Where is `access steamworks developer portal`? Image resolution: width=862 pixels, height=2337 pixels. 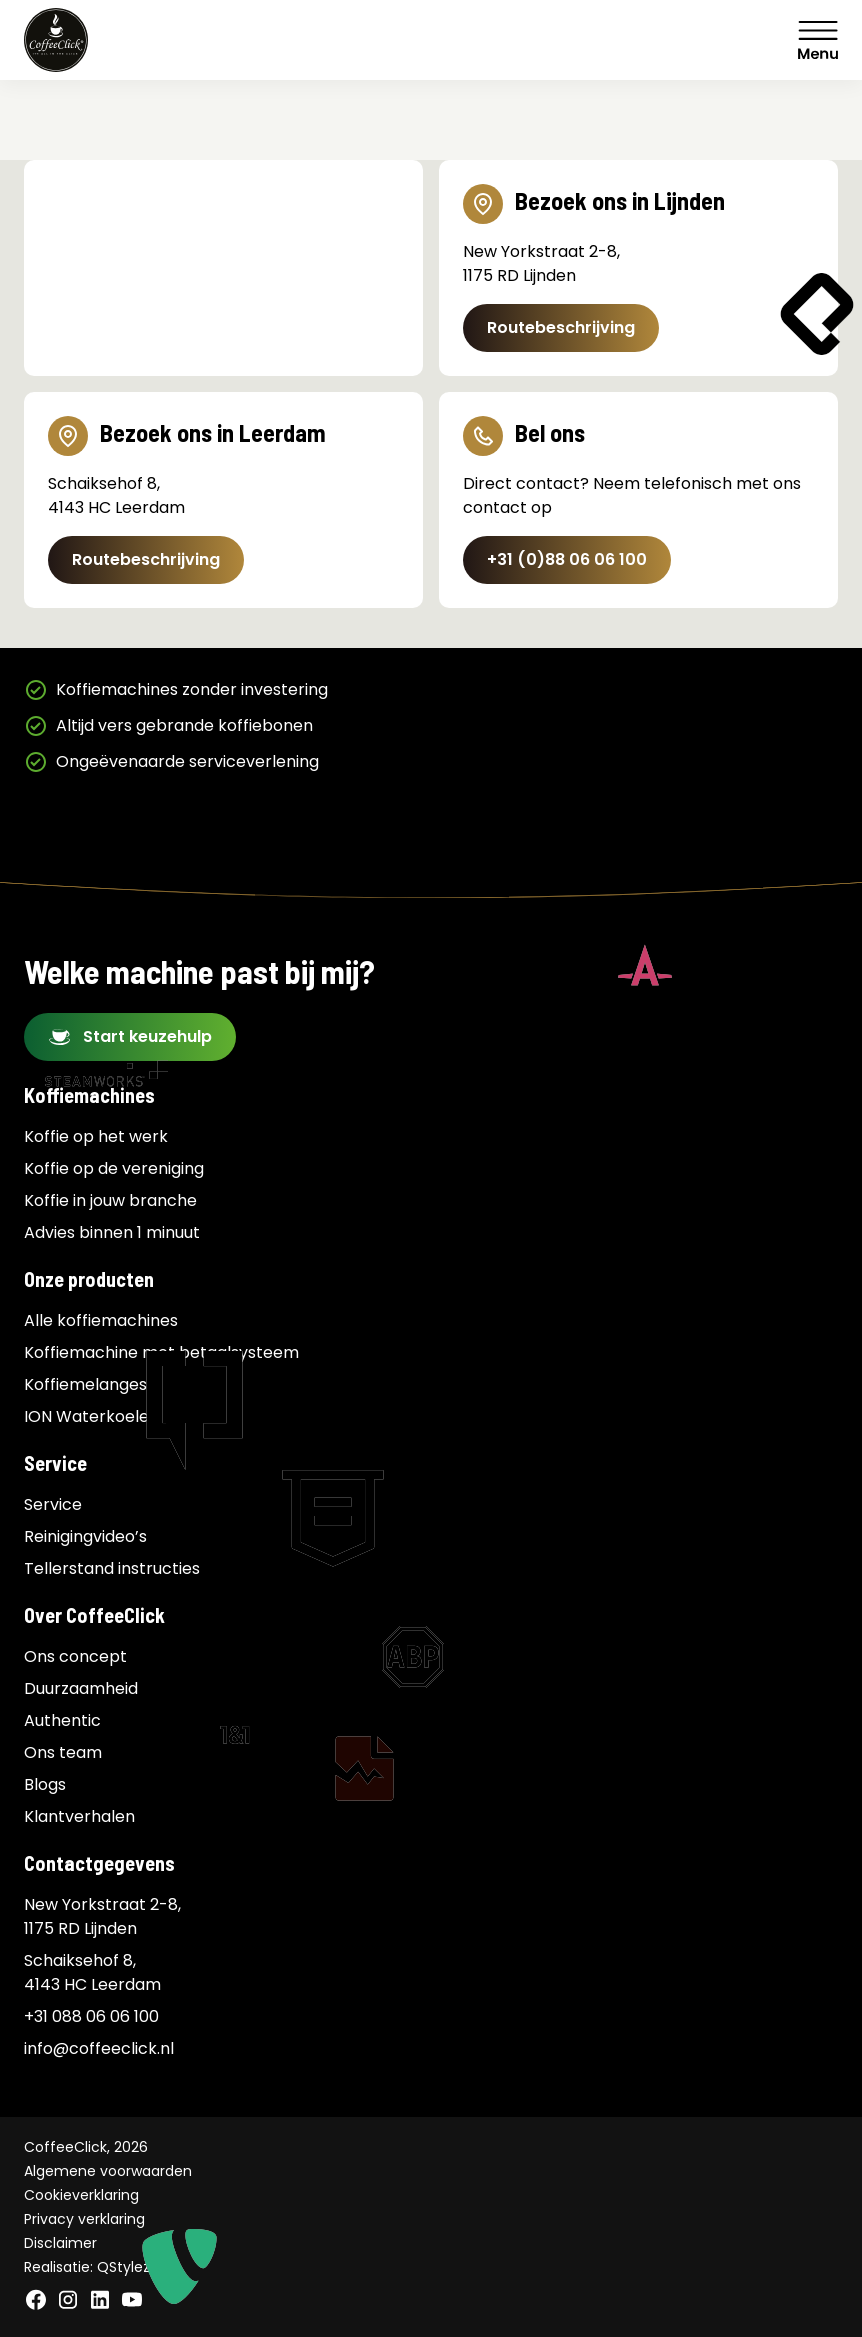 access steamworks developer portal is located at coordinates (106, 1073).